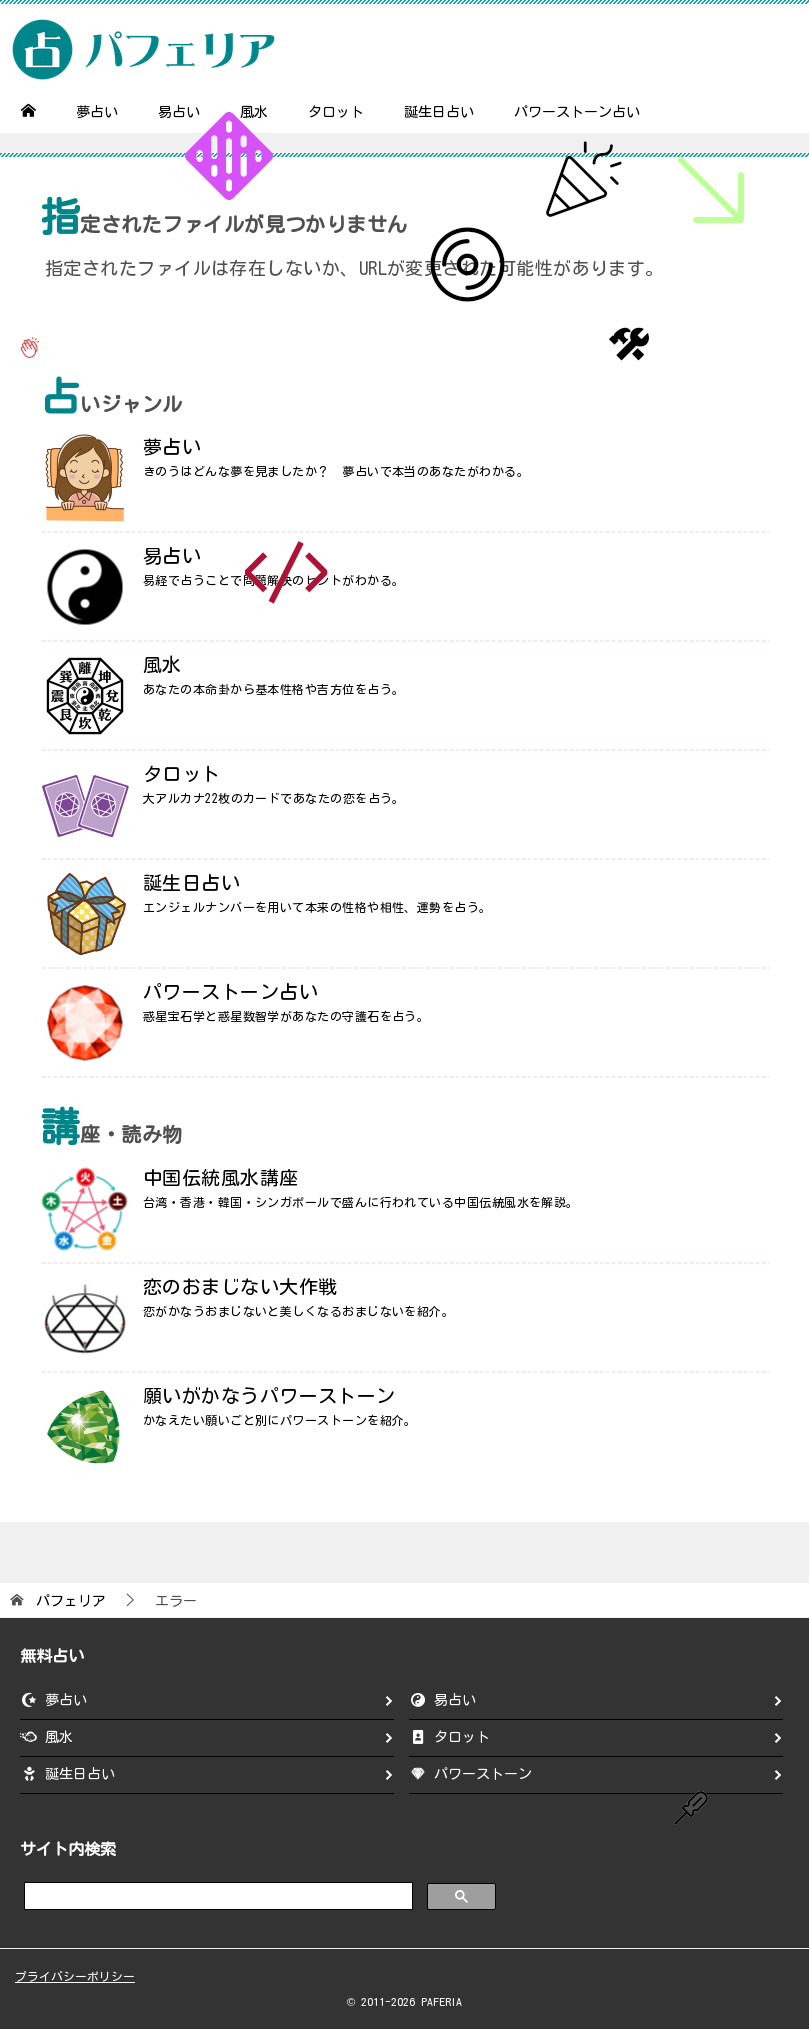 This screenshot has height=2029, width=809. I want to click on access settings or configuration options, so click(691, 1808).